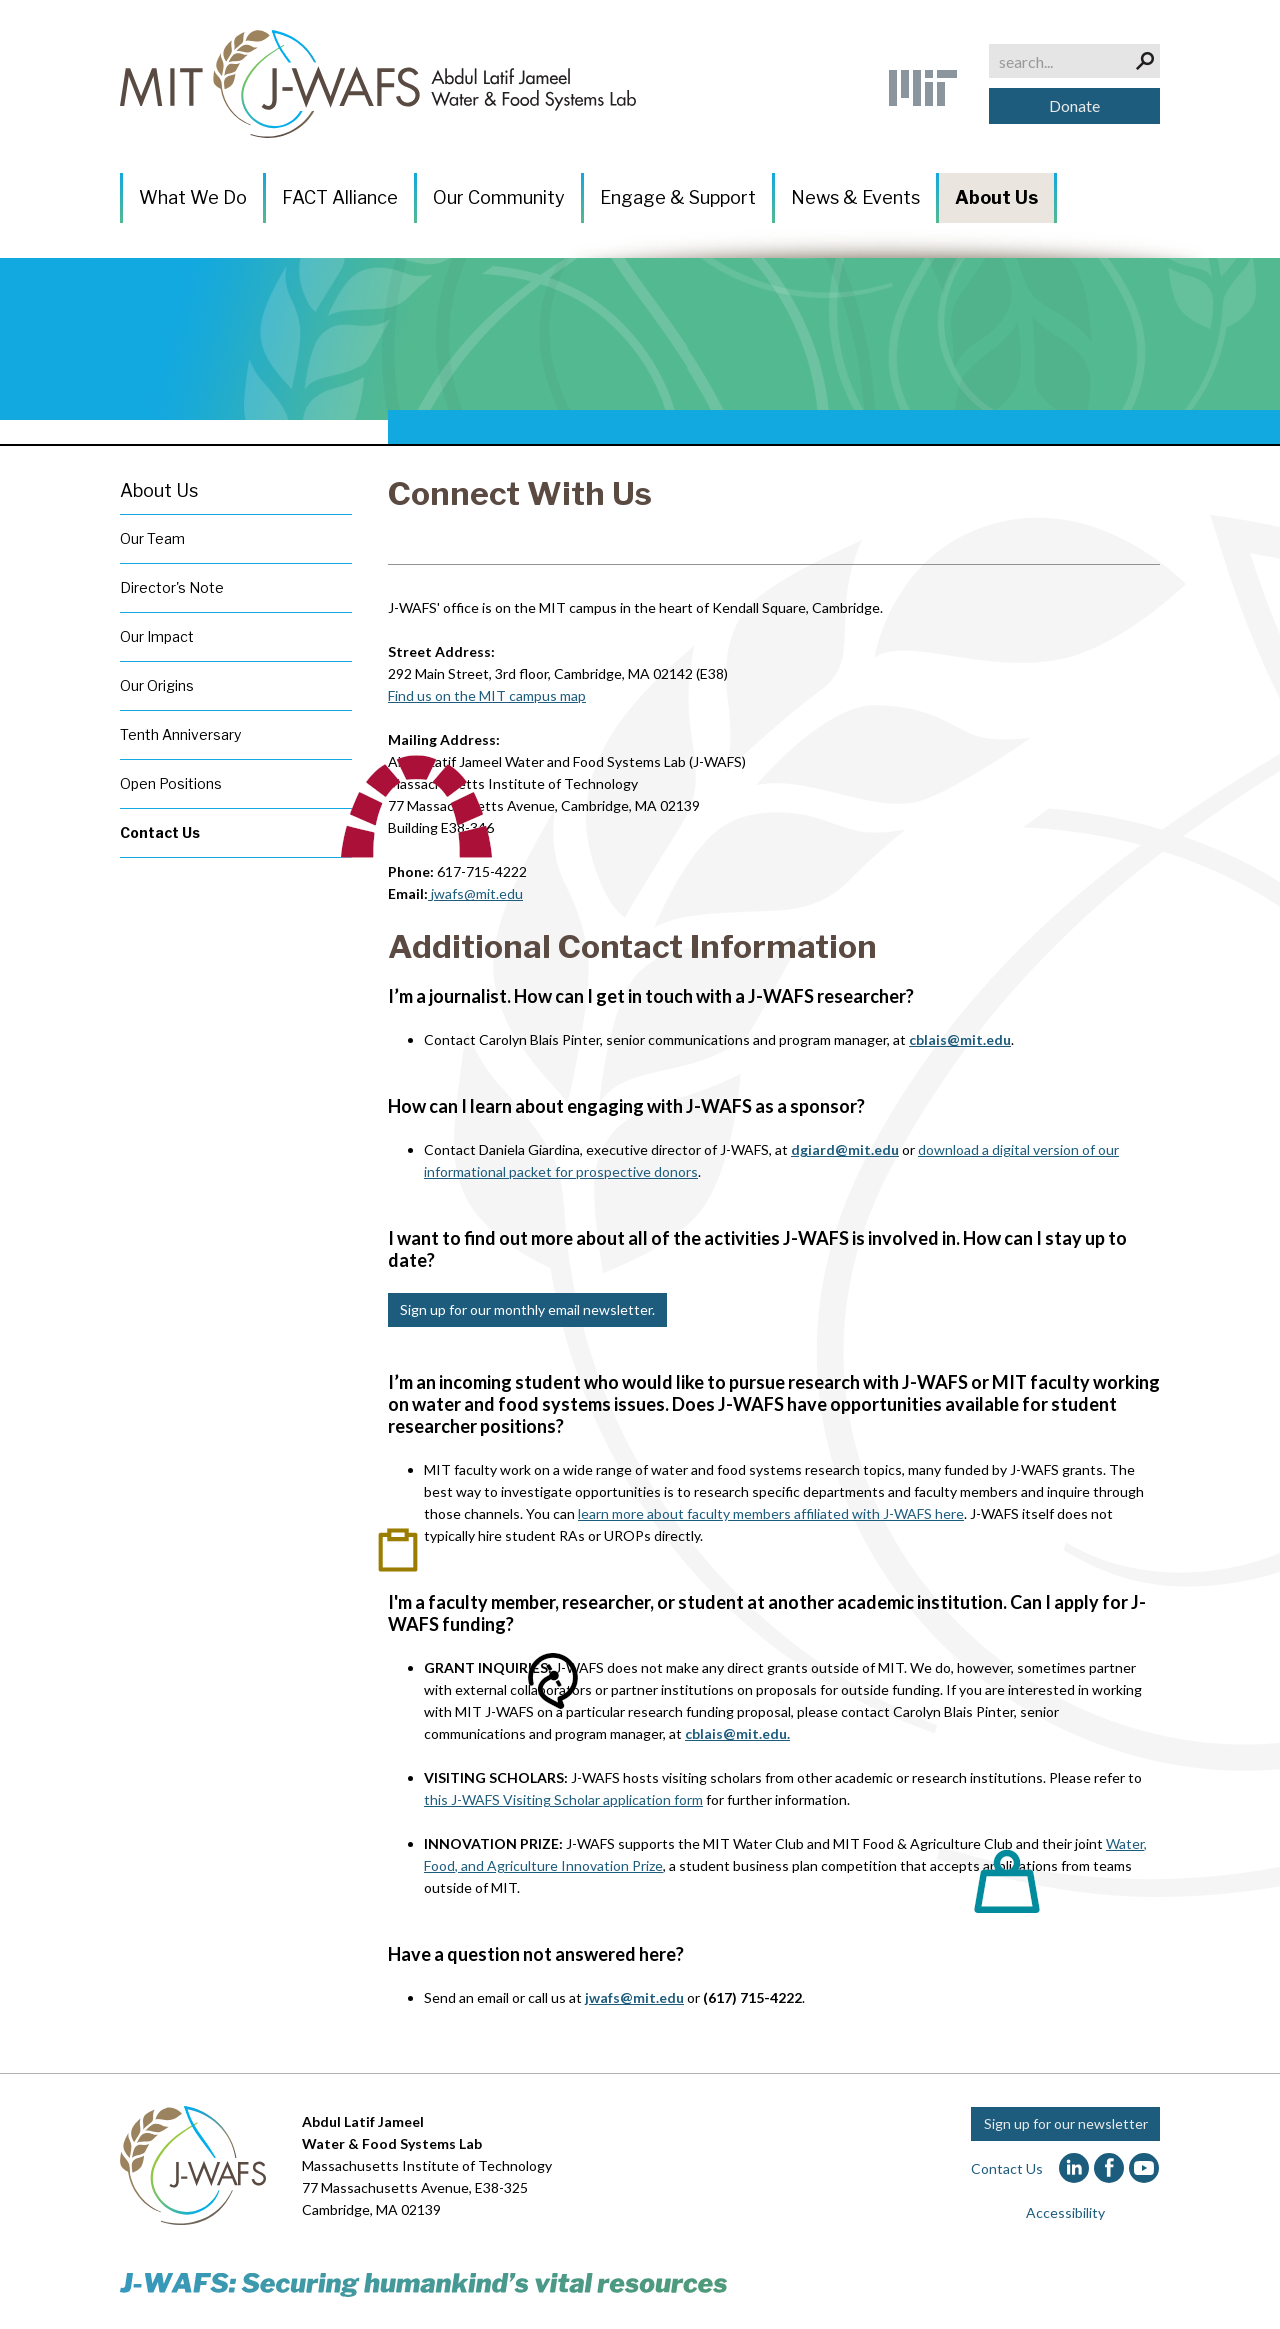 Image resolution: width=1280 pixels, height=2329 pixels. I want to click on open the Satellite app, so click(553, 1681).